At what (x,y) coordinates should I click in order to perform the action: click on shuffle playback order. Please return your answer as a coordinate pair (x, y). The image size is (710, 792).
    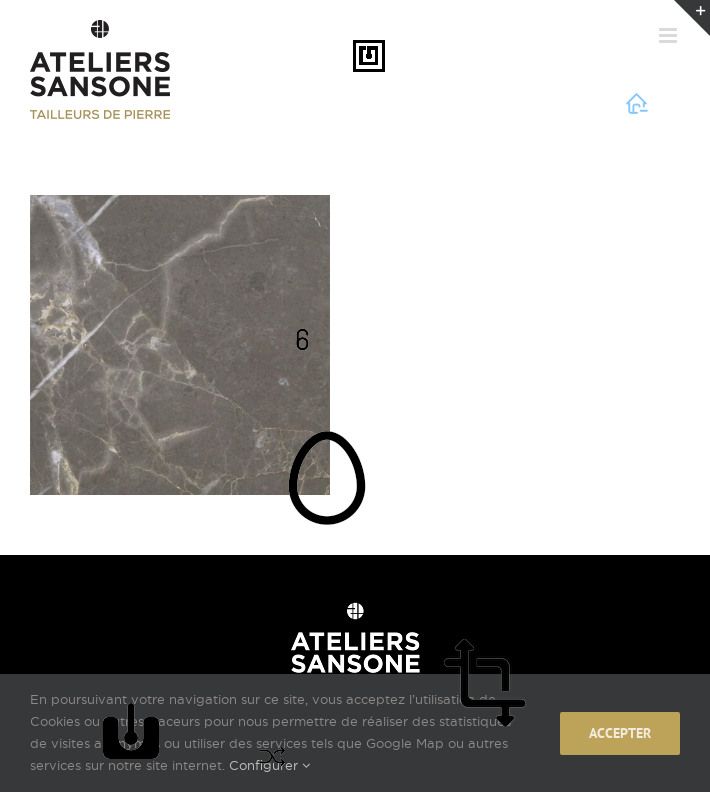
    Looking at the image, I should click on (272, 756).